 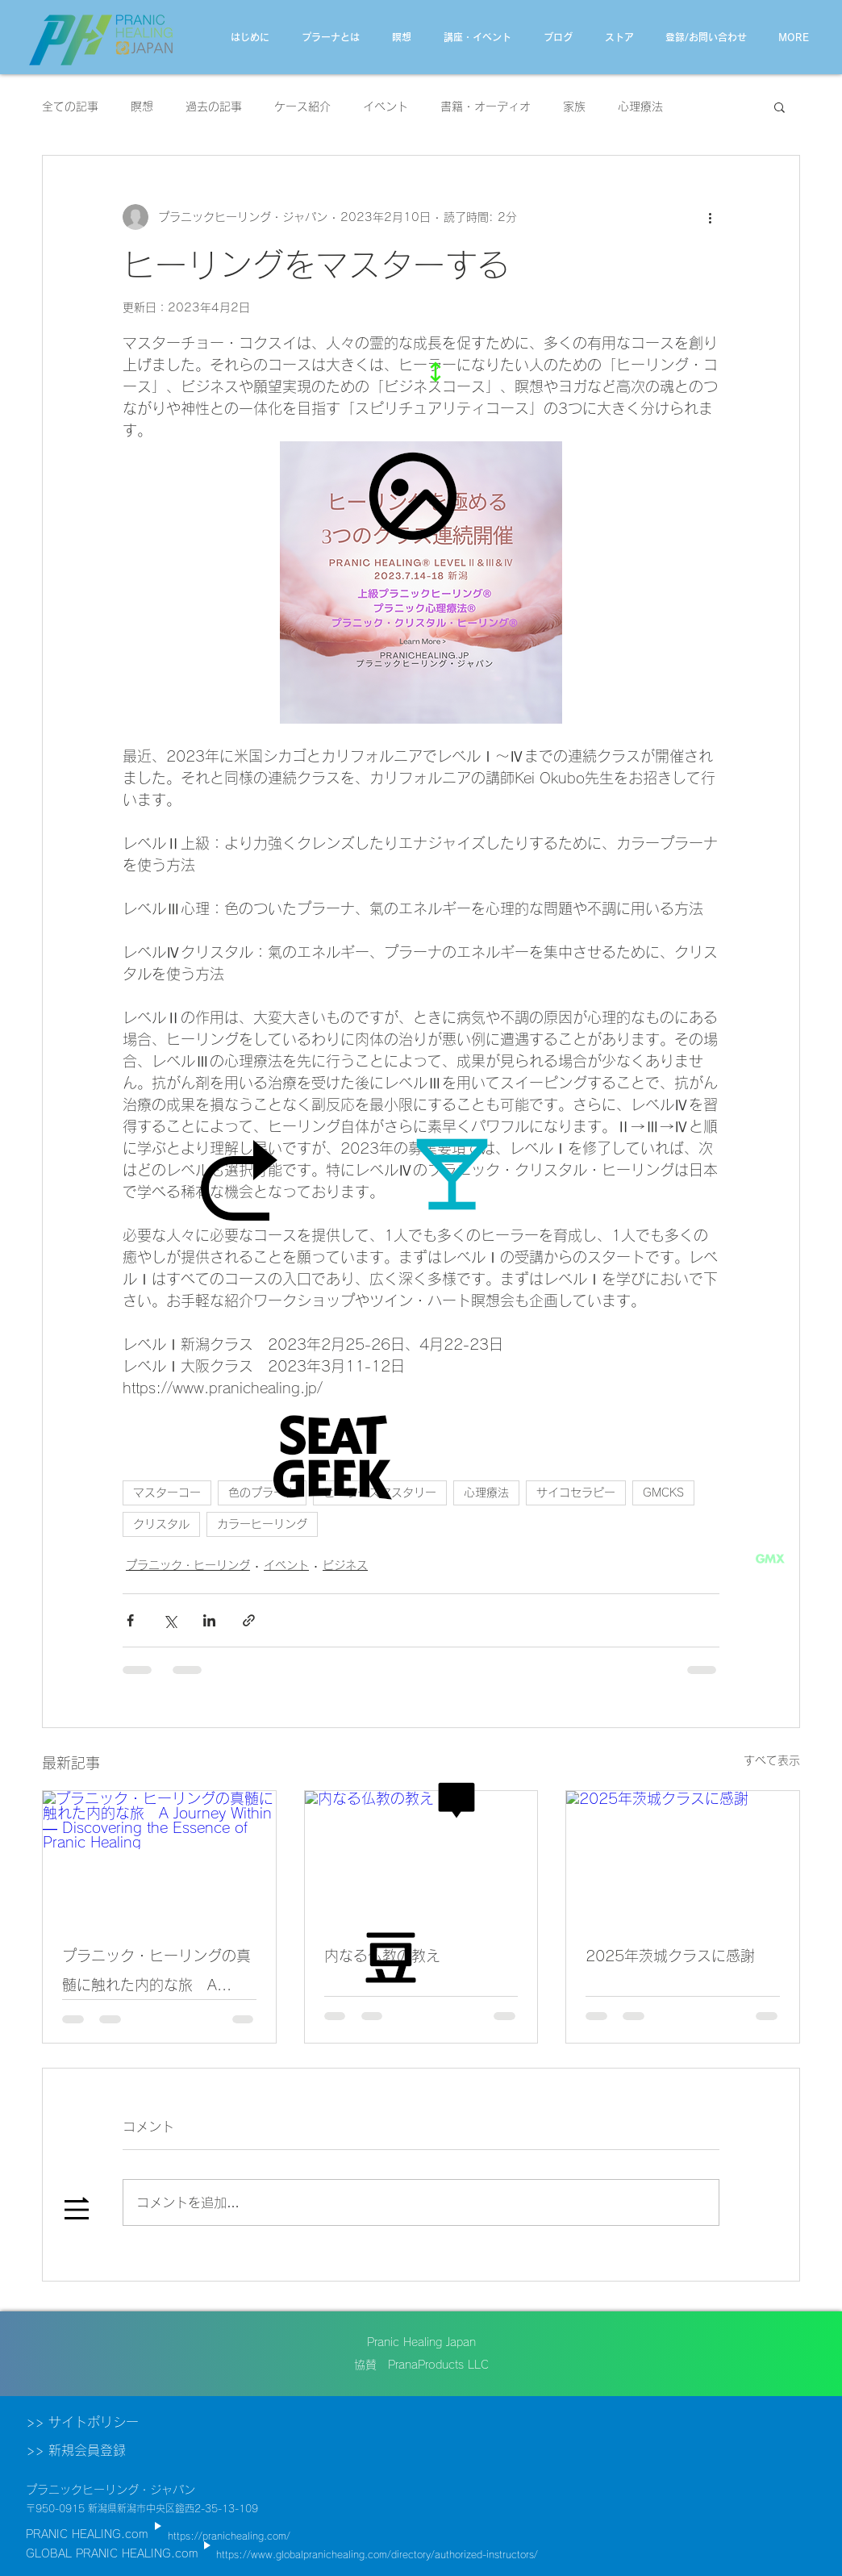 I want to click on play items in sequential order, so click(x=77, y=2210).